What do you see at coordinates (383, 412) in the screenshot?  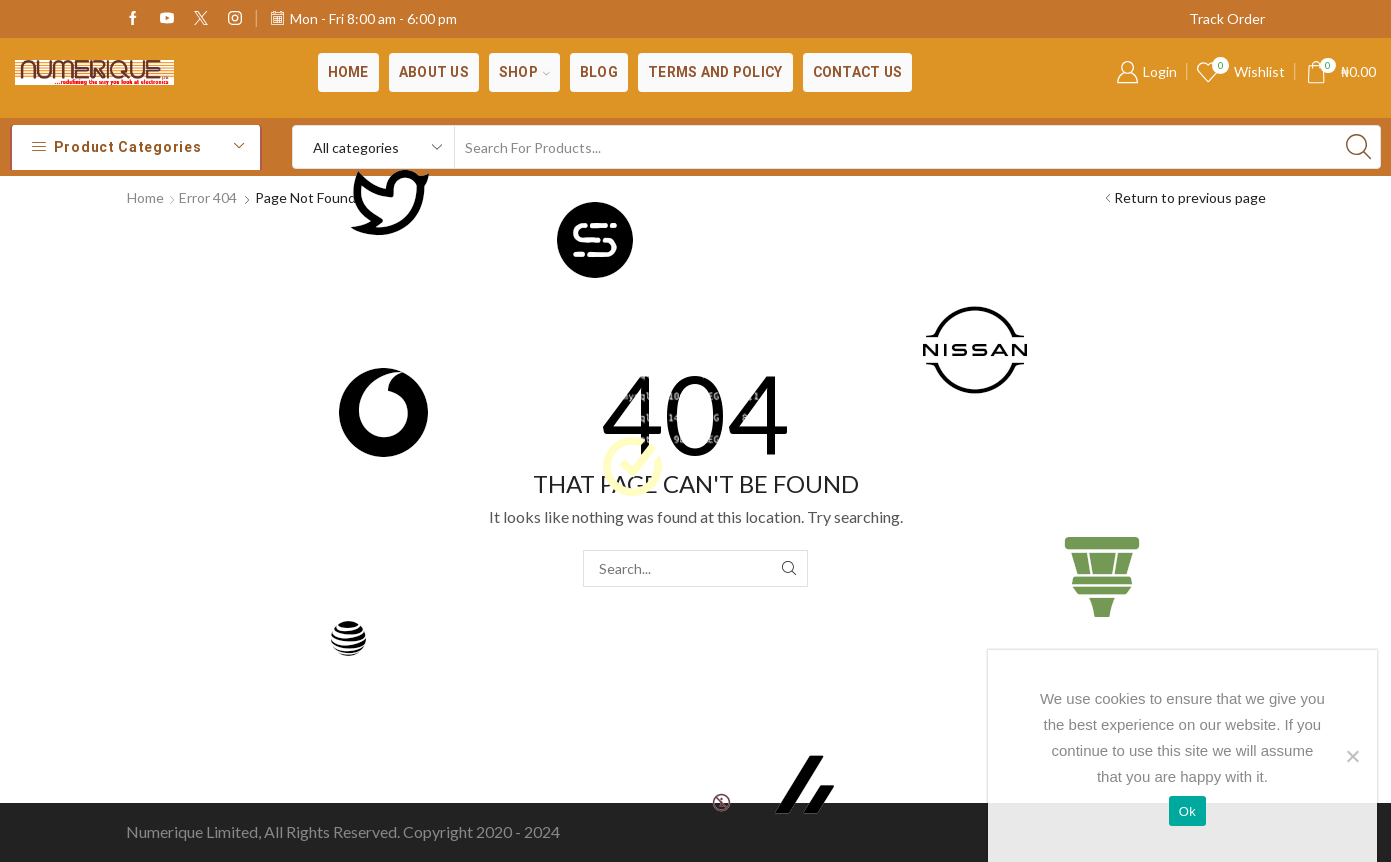 I see `vodafone app or service` at bounding box center [383, 412].